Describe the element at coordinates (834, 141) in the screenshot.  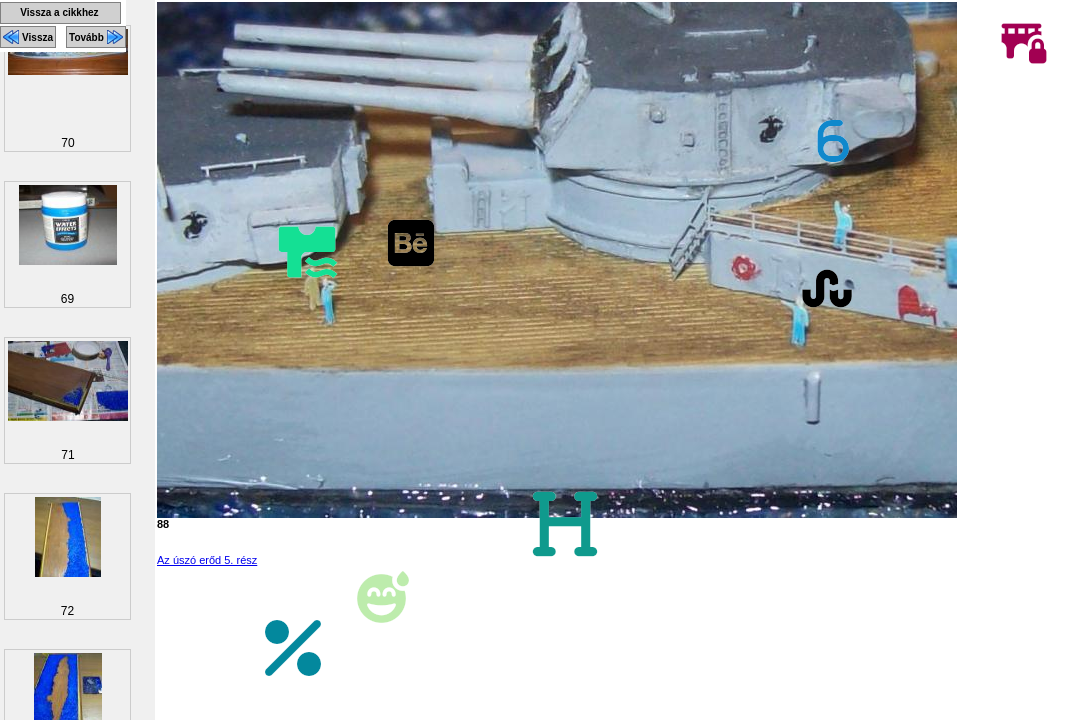
I see `indicates the number six in a list or count` at that location.